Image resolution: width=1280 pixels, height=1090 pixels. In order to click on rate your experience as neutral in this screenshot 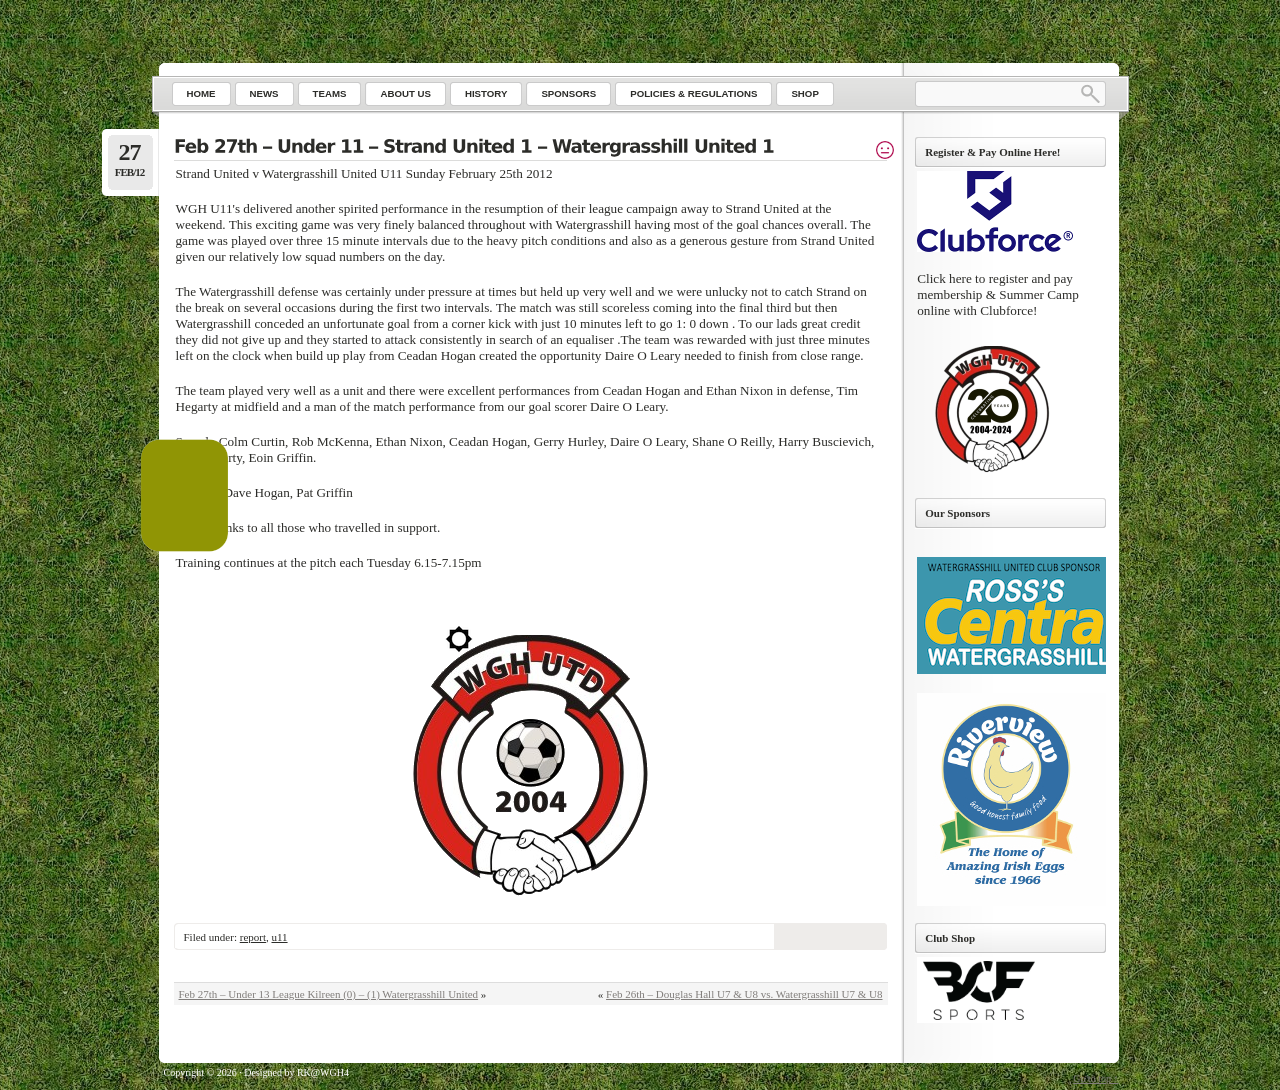, I will do `click(885, 150)`.